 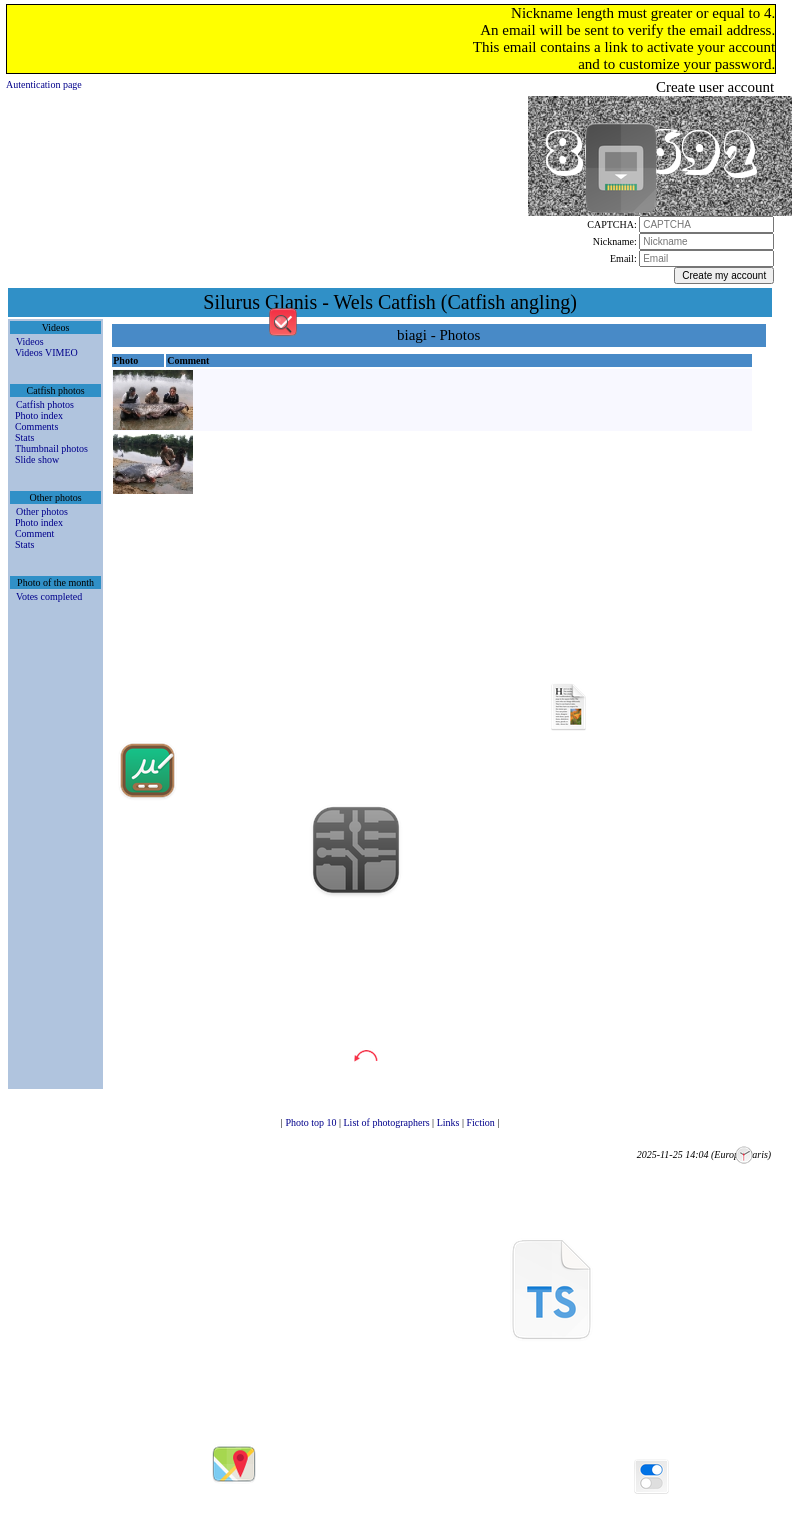 I want to click on a sega genesis 32x rom file, so click(x=621, y=168).